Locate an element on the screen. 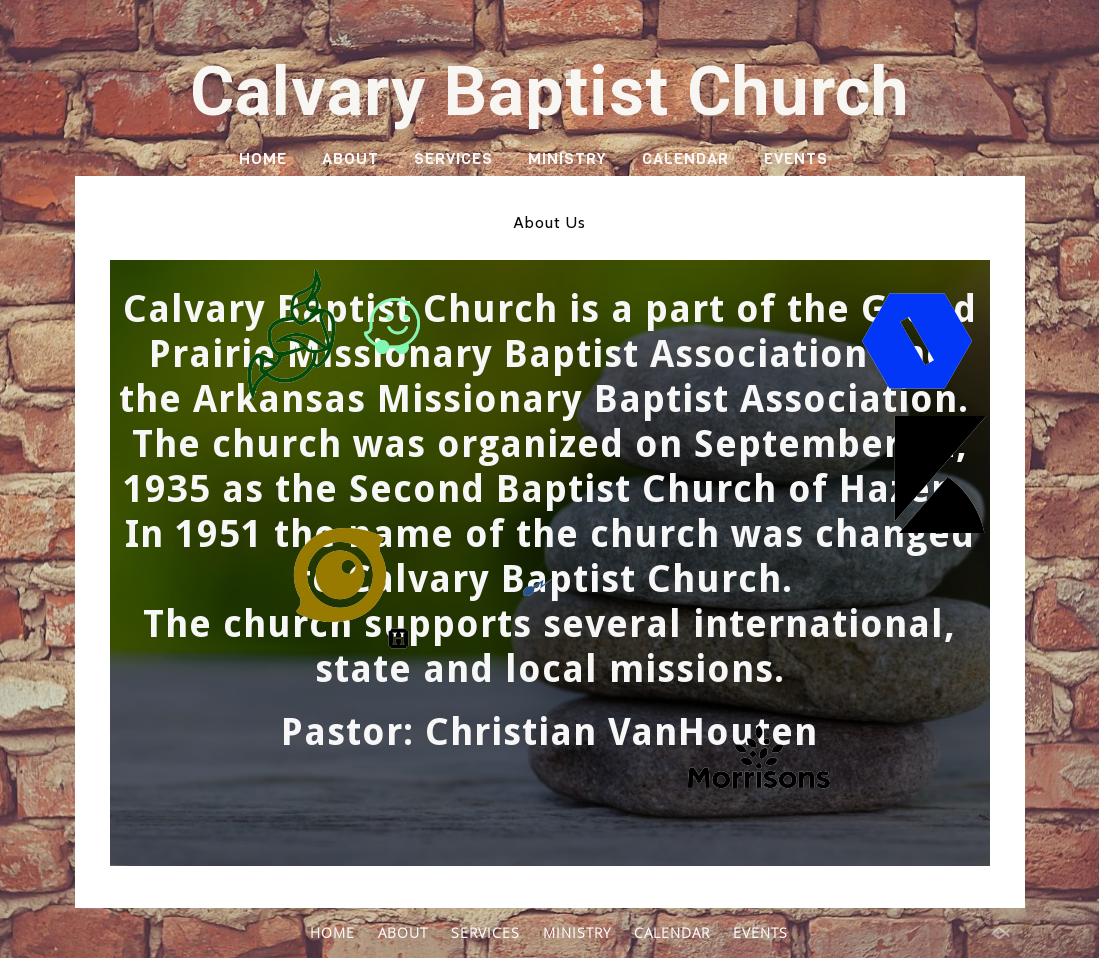  open system settings is located at coordinates (917, 341).